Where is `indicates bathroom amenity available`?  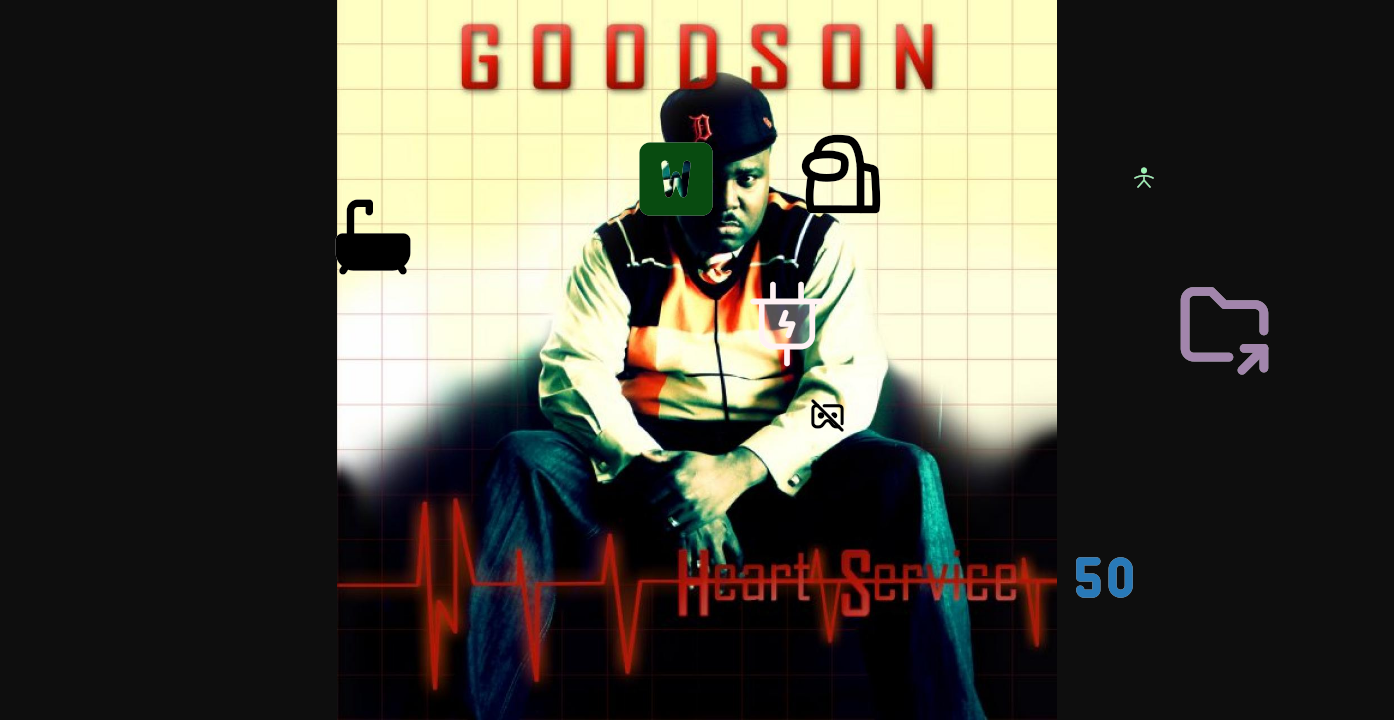 indicates bathroom amenity available is located at coordinates (373, 237).